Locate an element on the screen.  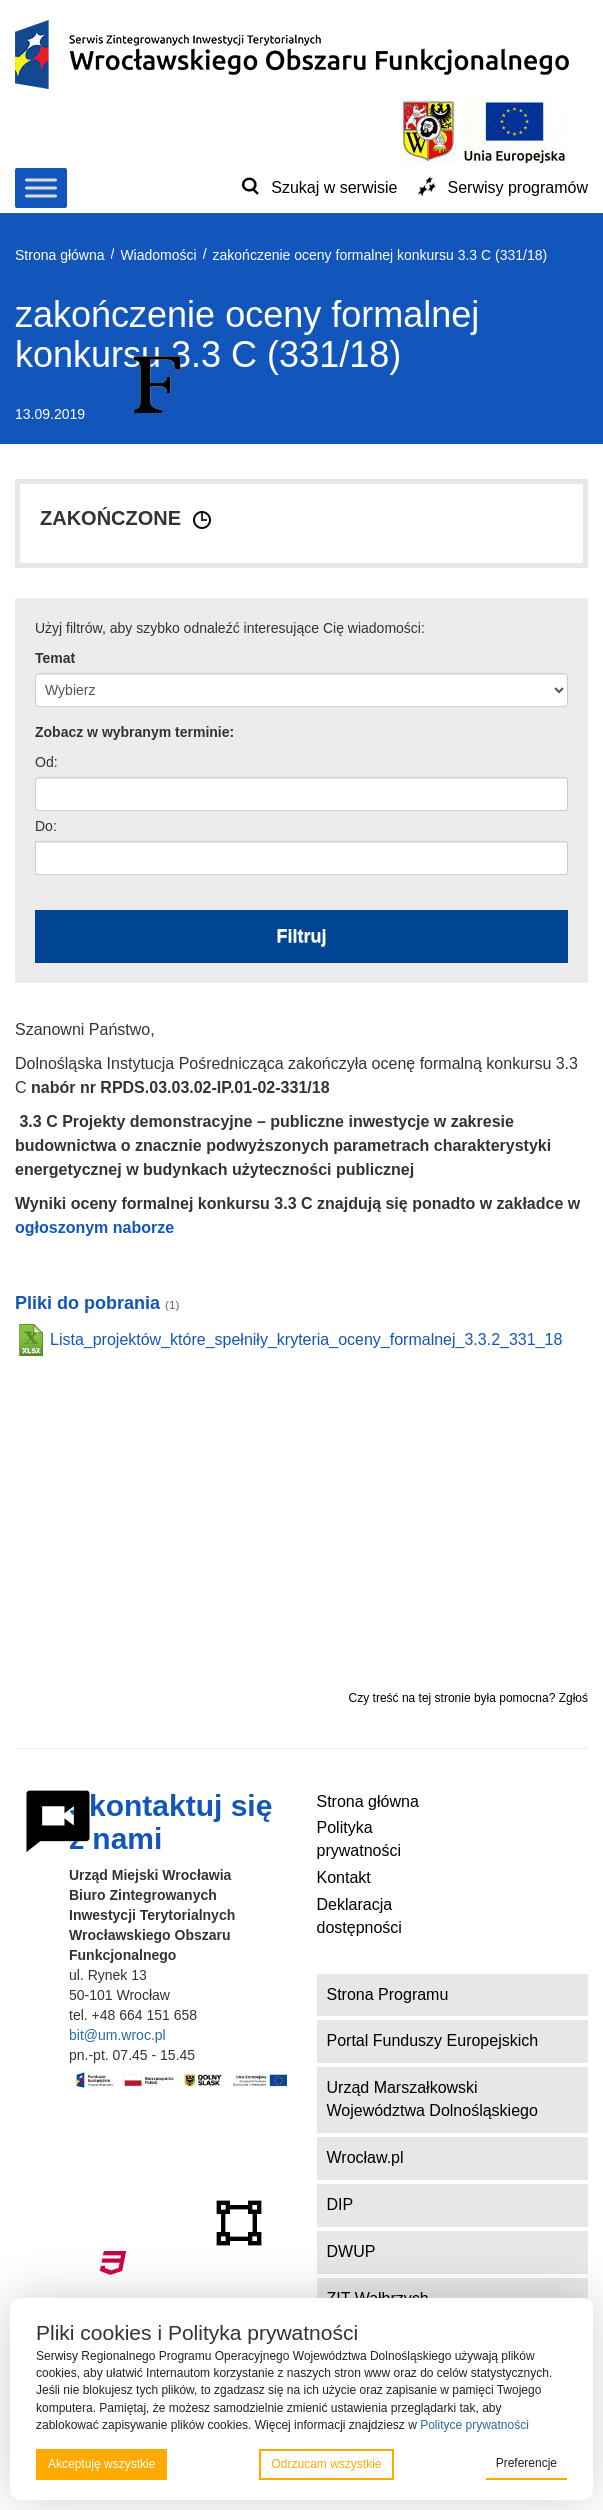
edit shape or object boundaries is located at coordinates (239, 2223).